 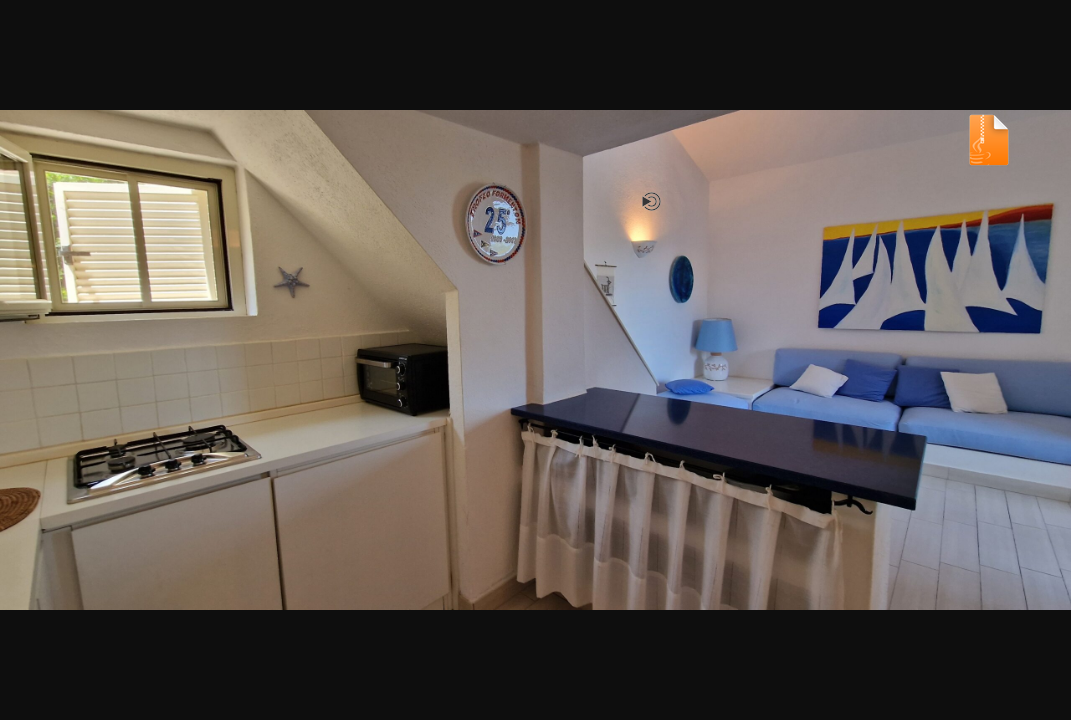 What do you see at coordinates (989, 141) in the screenshot?
I see `a java archive (jar) file` at bounding box center [989, 141].